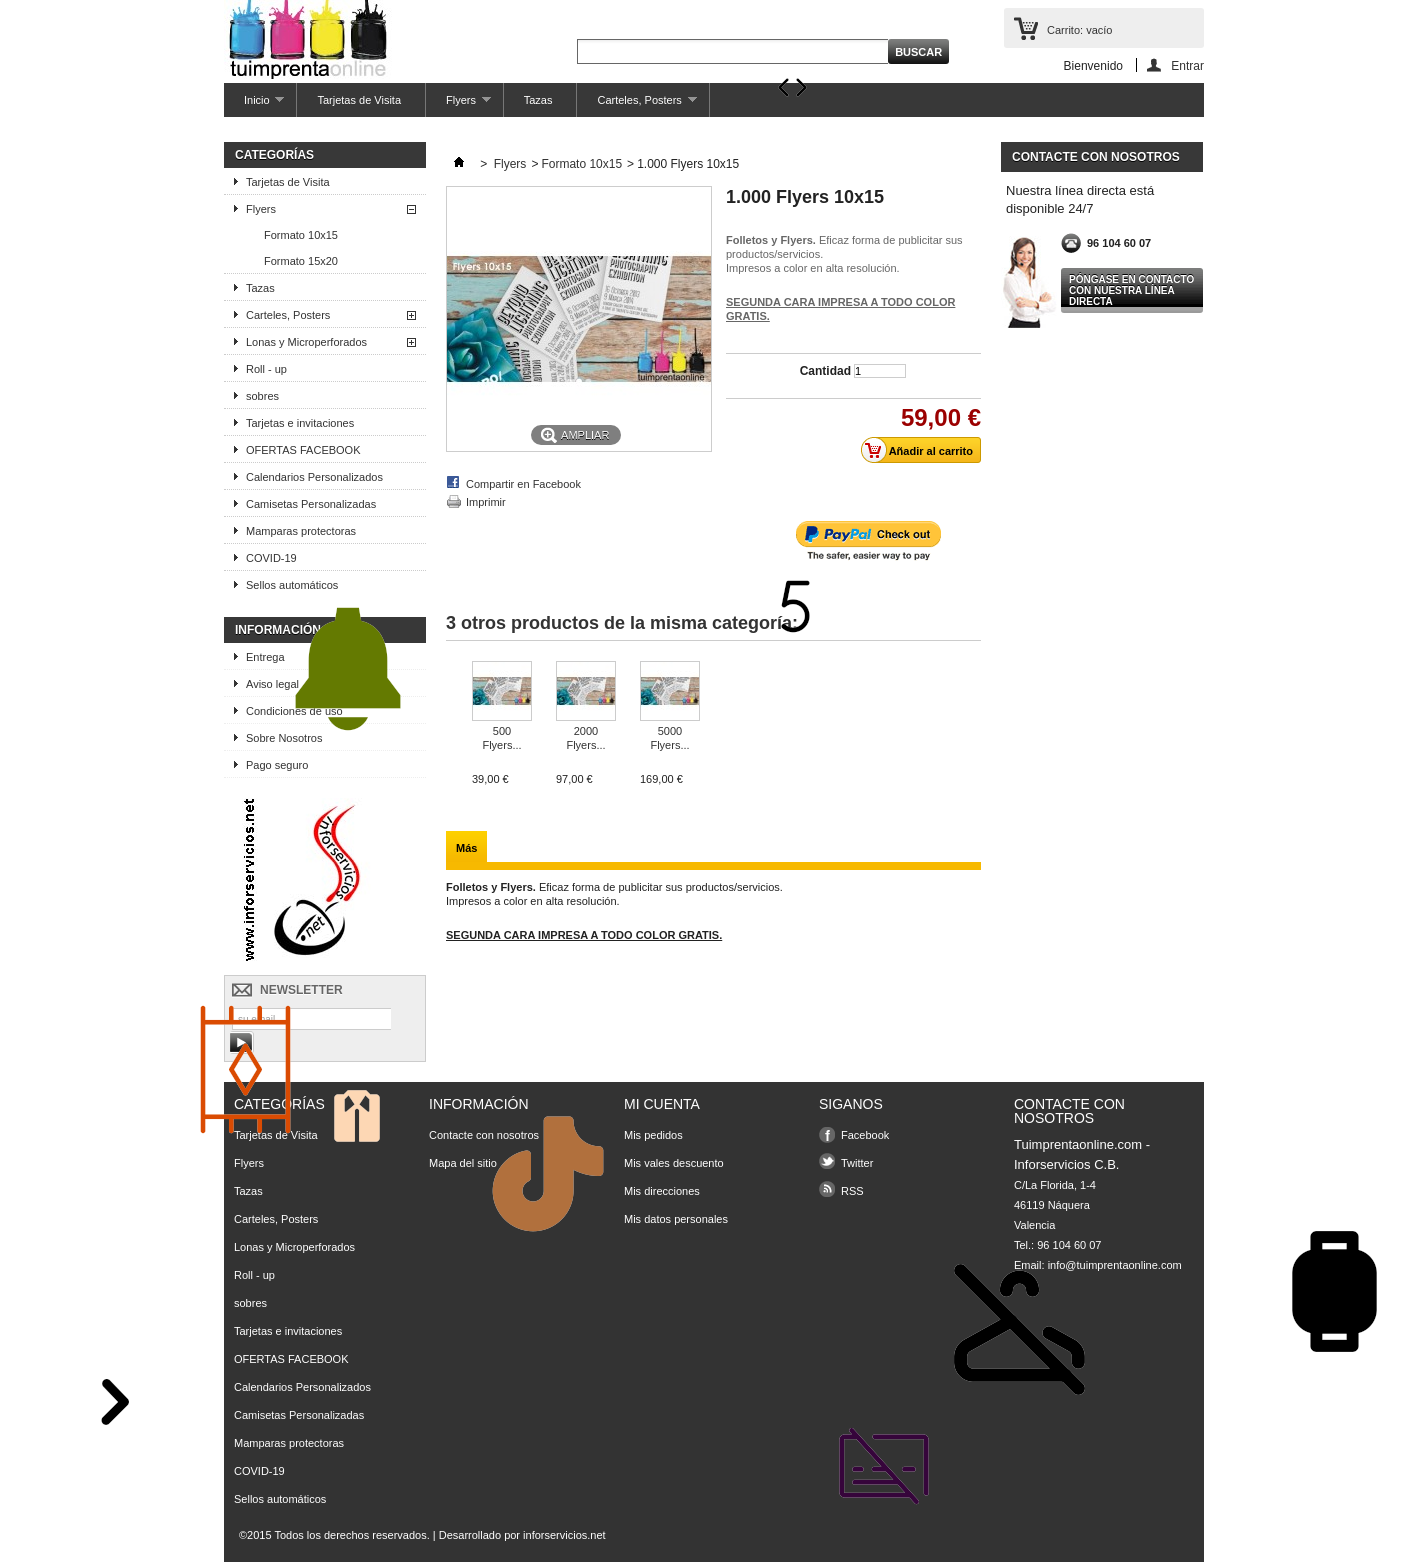 This screenshot has width=1428, height=1562. I want to click on browse or select rugs in a home decor app, so click(245, 1069).